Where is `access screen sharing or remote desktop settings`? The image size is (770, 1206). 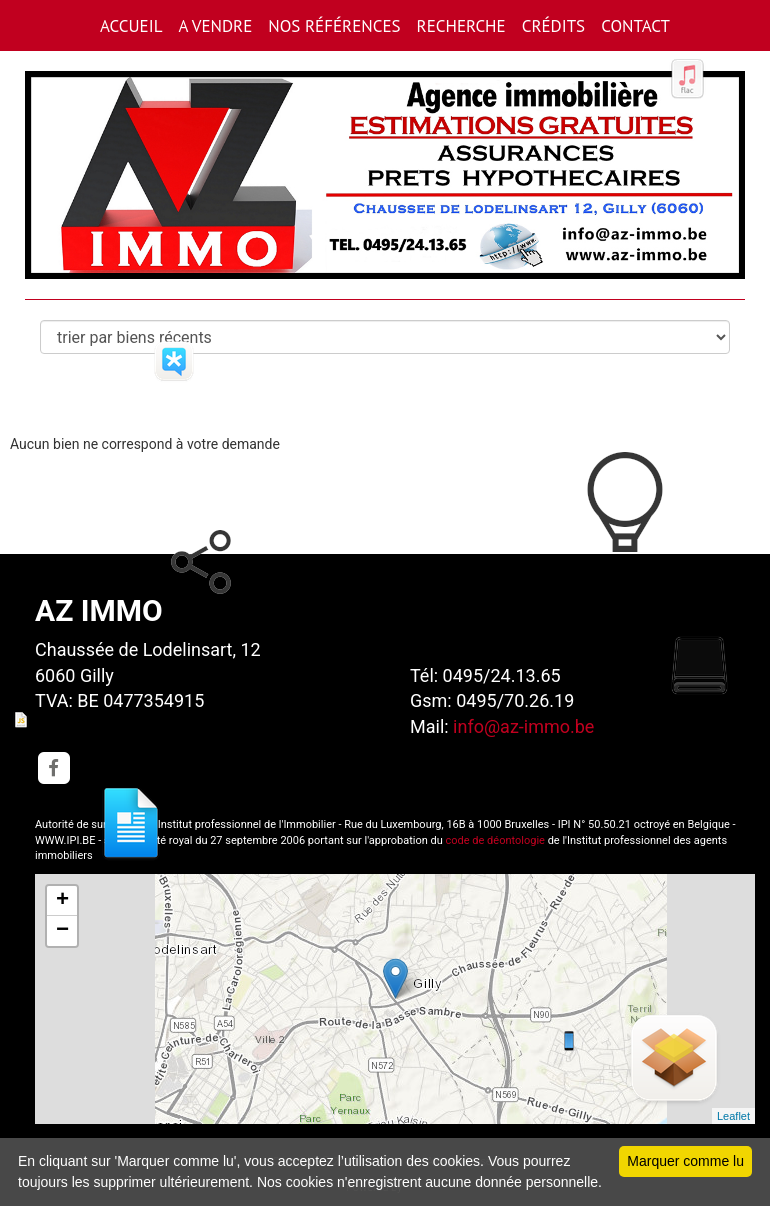 access screen sharing or remote desktop settings is located at coordinates (201, 564).